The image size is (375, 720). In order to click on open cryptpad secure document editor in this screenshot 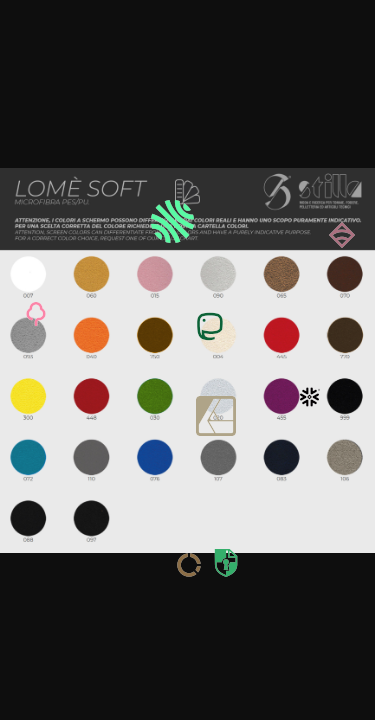, I will do `click(226, 563)`.